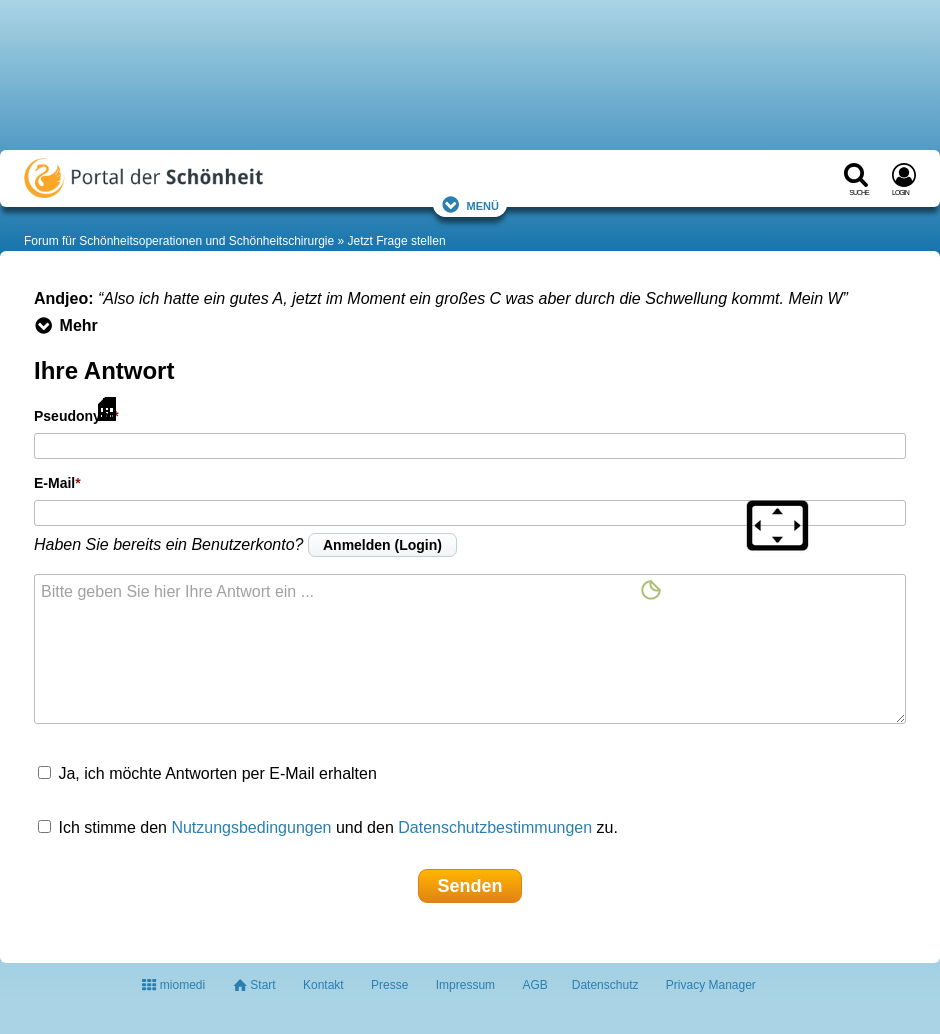 The width and height of the screenshot is (940, 1034). What do you see at coordinates (777, 525) in the screenshot?
I see `adjust display overscan settings` at bounding box center [777, 525].